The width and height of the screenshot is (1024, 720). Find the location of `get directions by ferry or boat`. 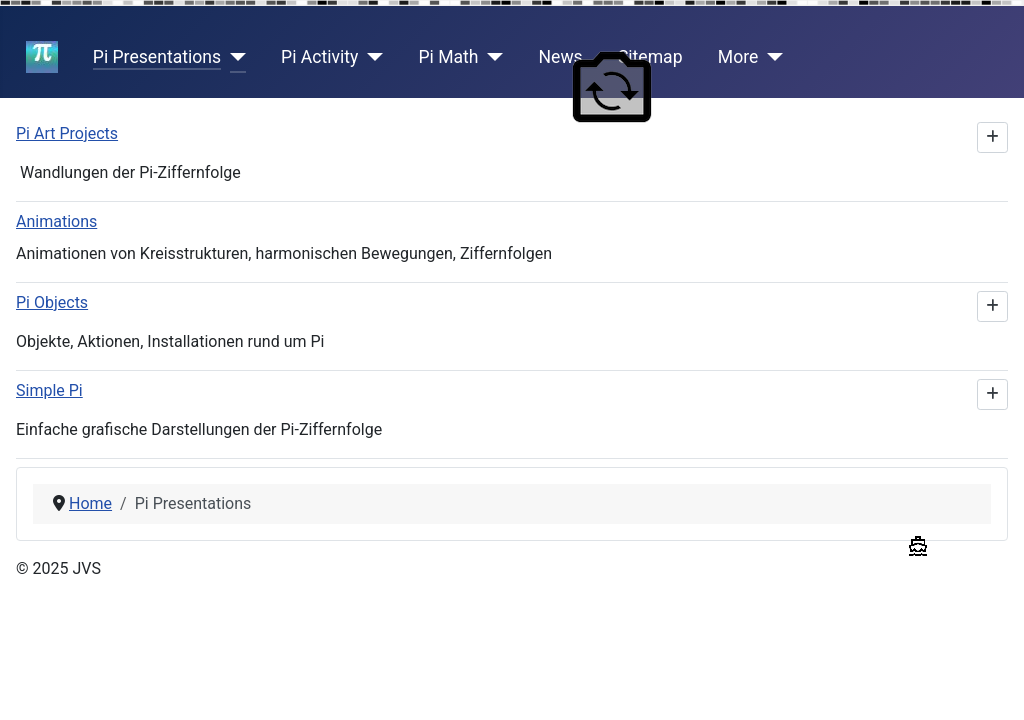

get directions by ferry or boat is located at coordinates (918, 546).